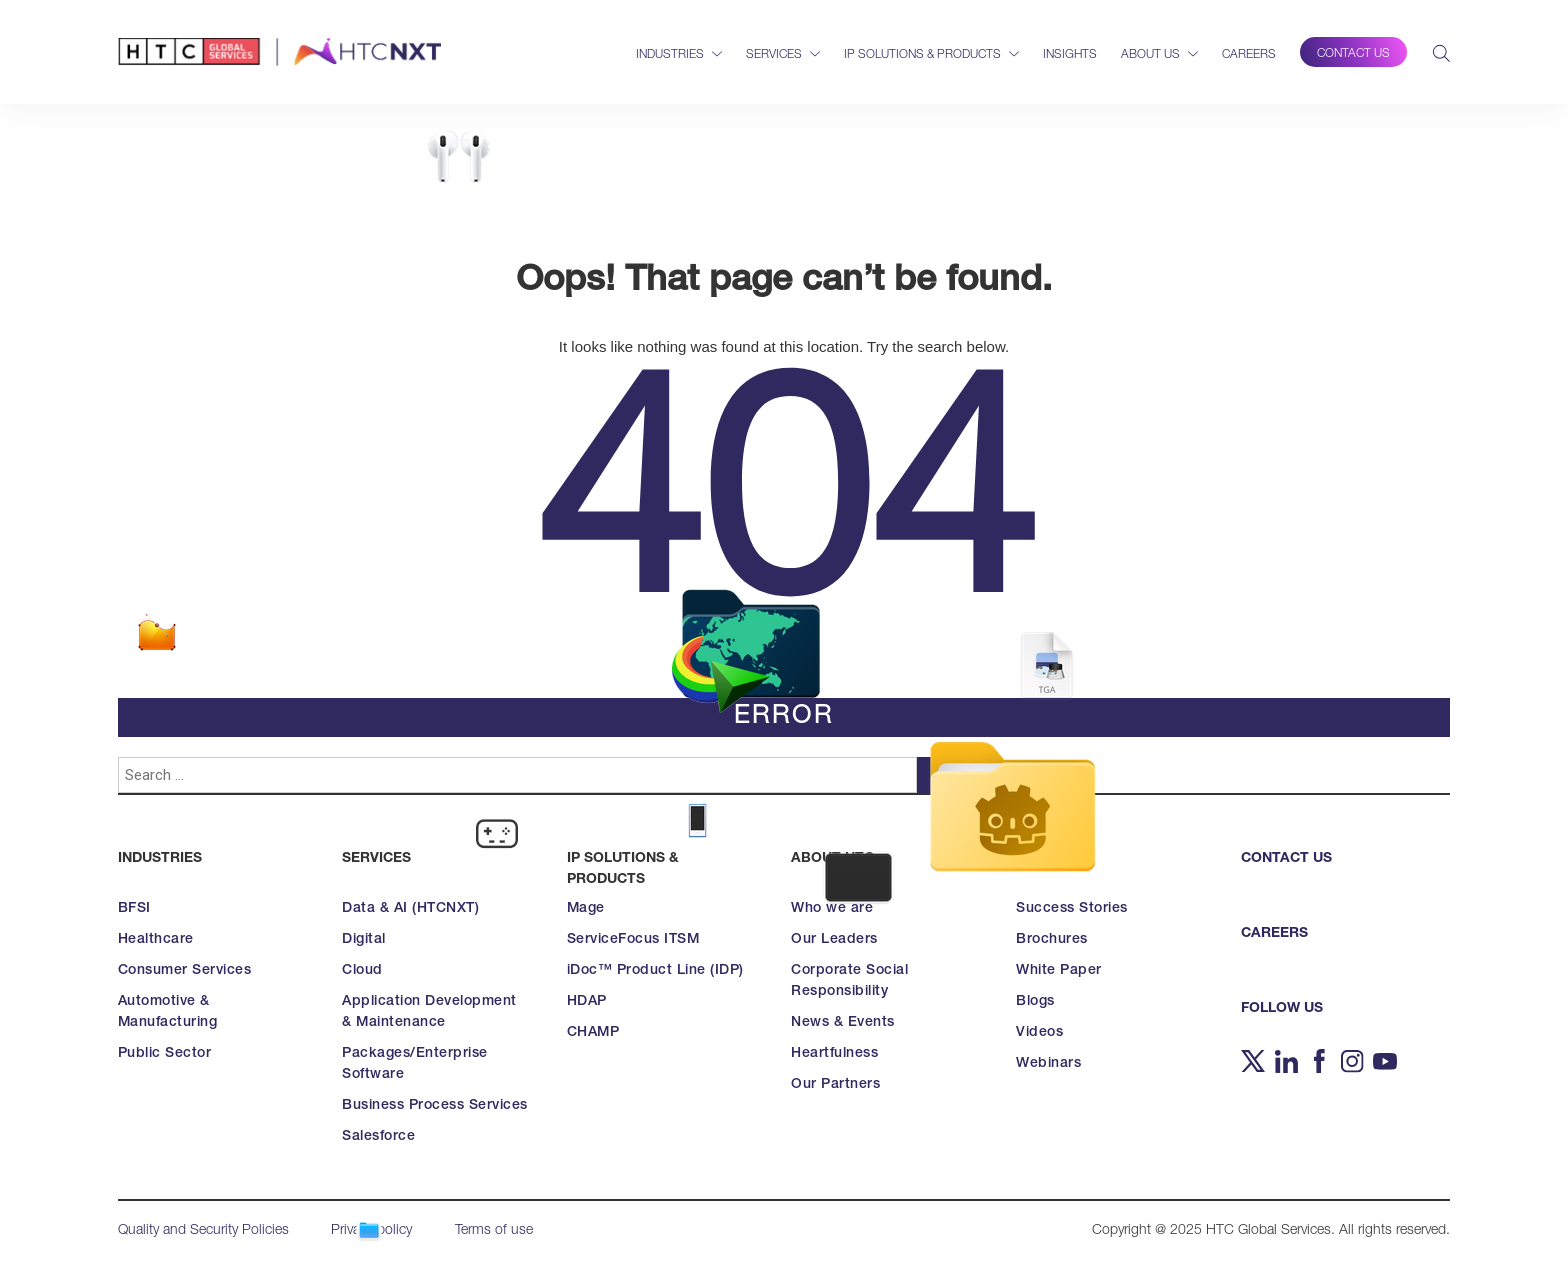 This screenshot has width=1568, height=1262. I want to click on open internet download manager files folder, so click(750, 647).